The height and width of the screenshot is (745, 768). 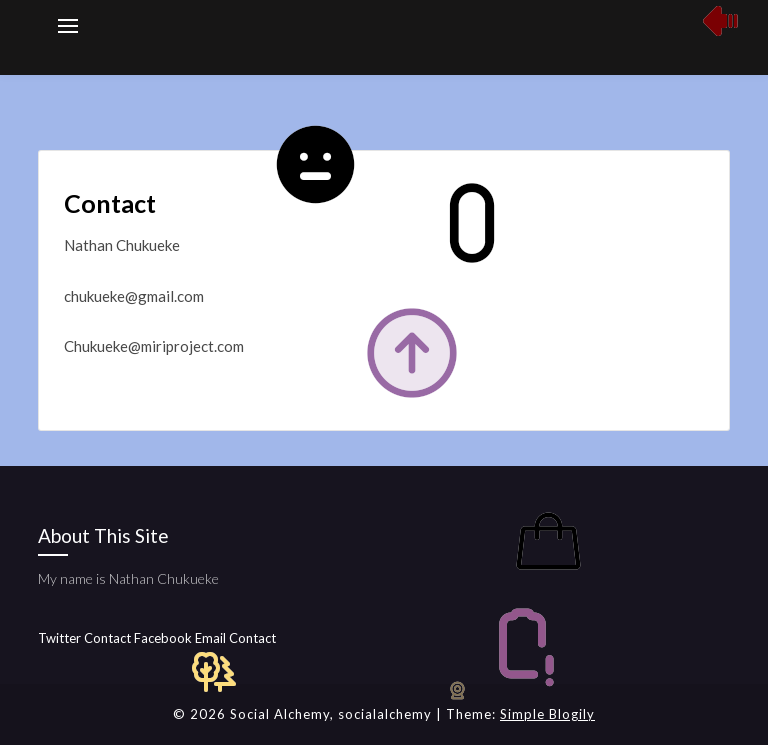 What do you see at coordinates (720, 21) in the screenshot?
I see `go back to previous section` at bounding box center [720, 21].